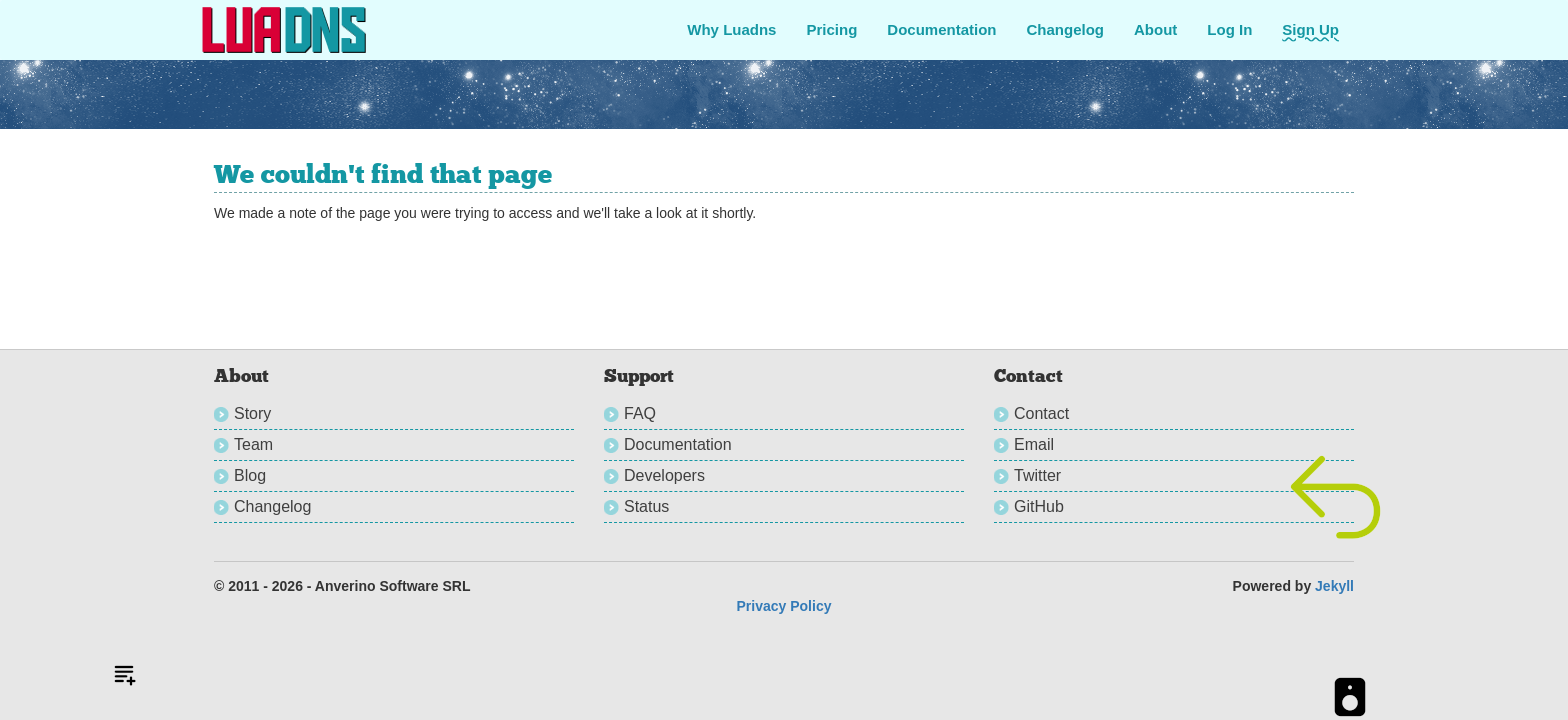 This screenshot has height=720, width=1568. What do you see at coordinates (124, 674) in the screenshot?
I see `add new text or text field` at bounding box center [124, 674].